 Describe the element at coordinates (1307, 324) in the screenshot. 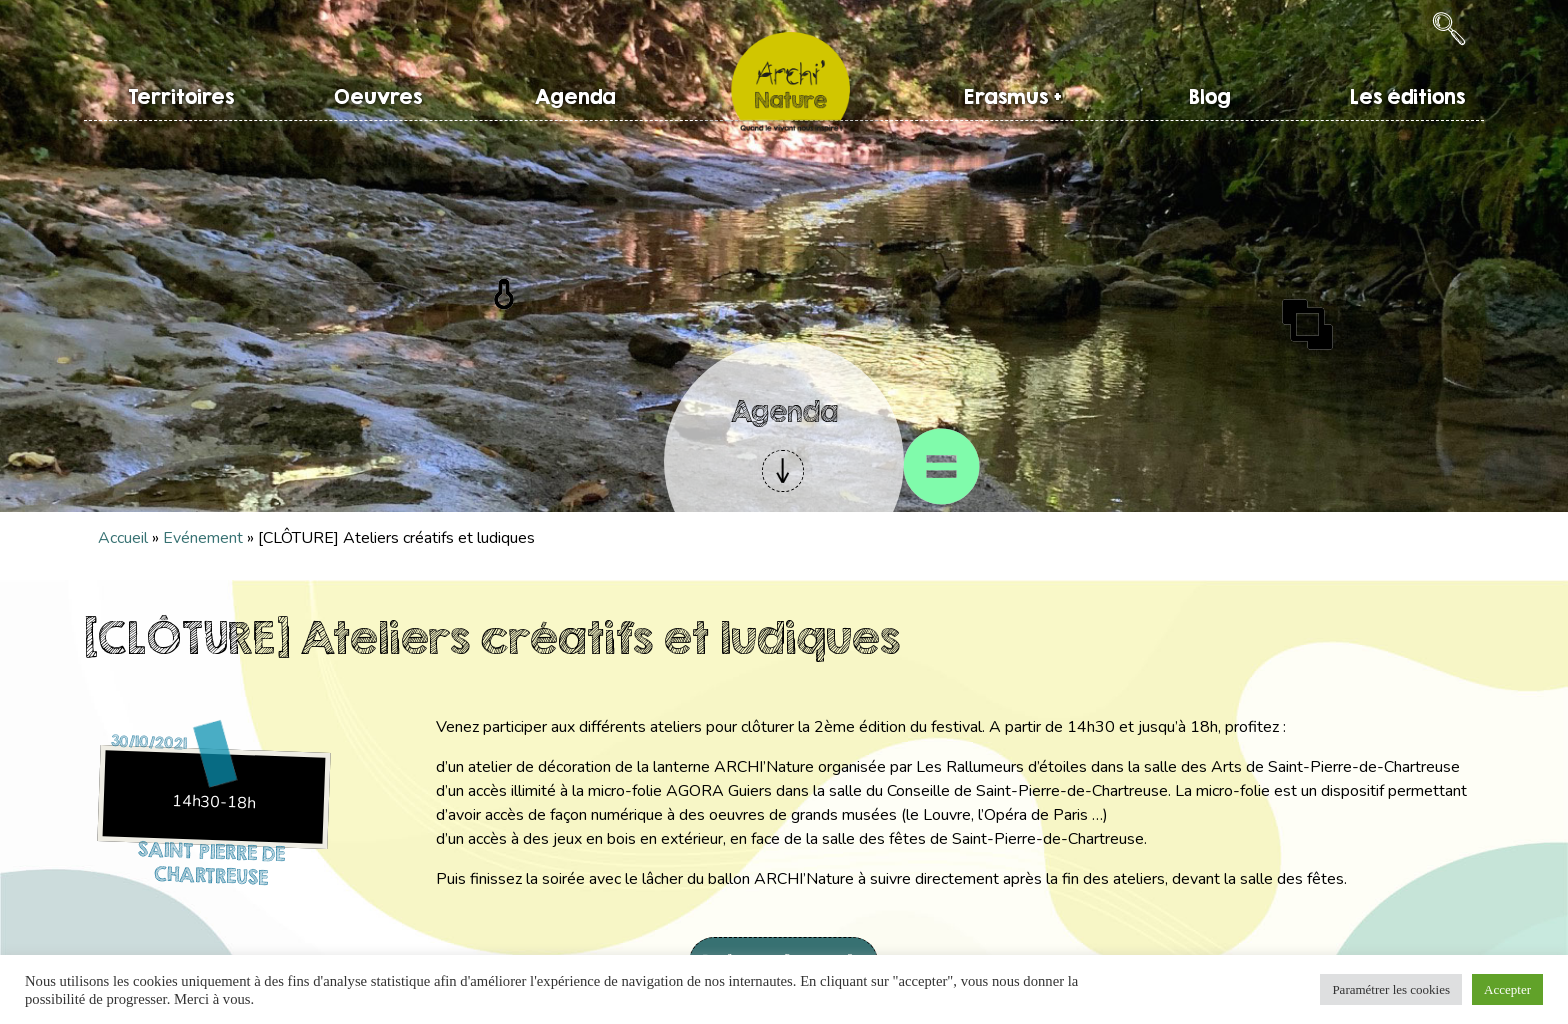

I see `bring selected layer to front` at that location.